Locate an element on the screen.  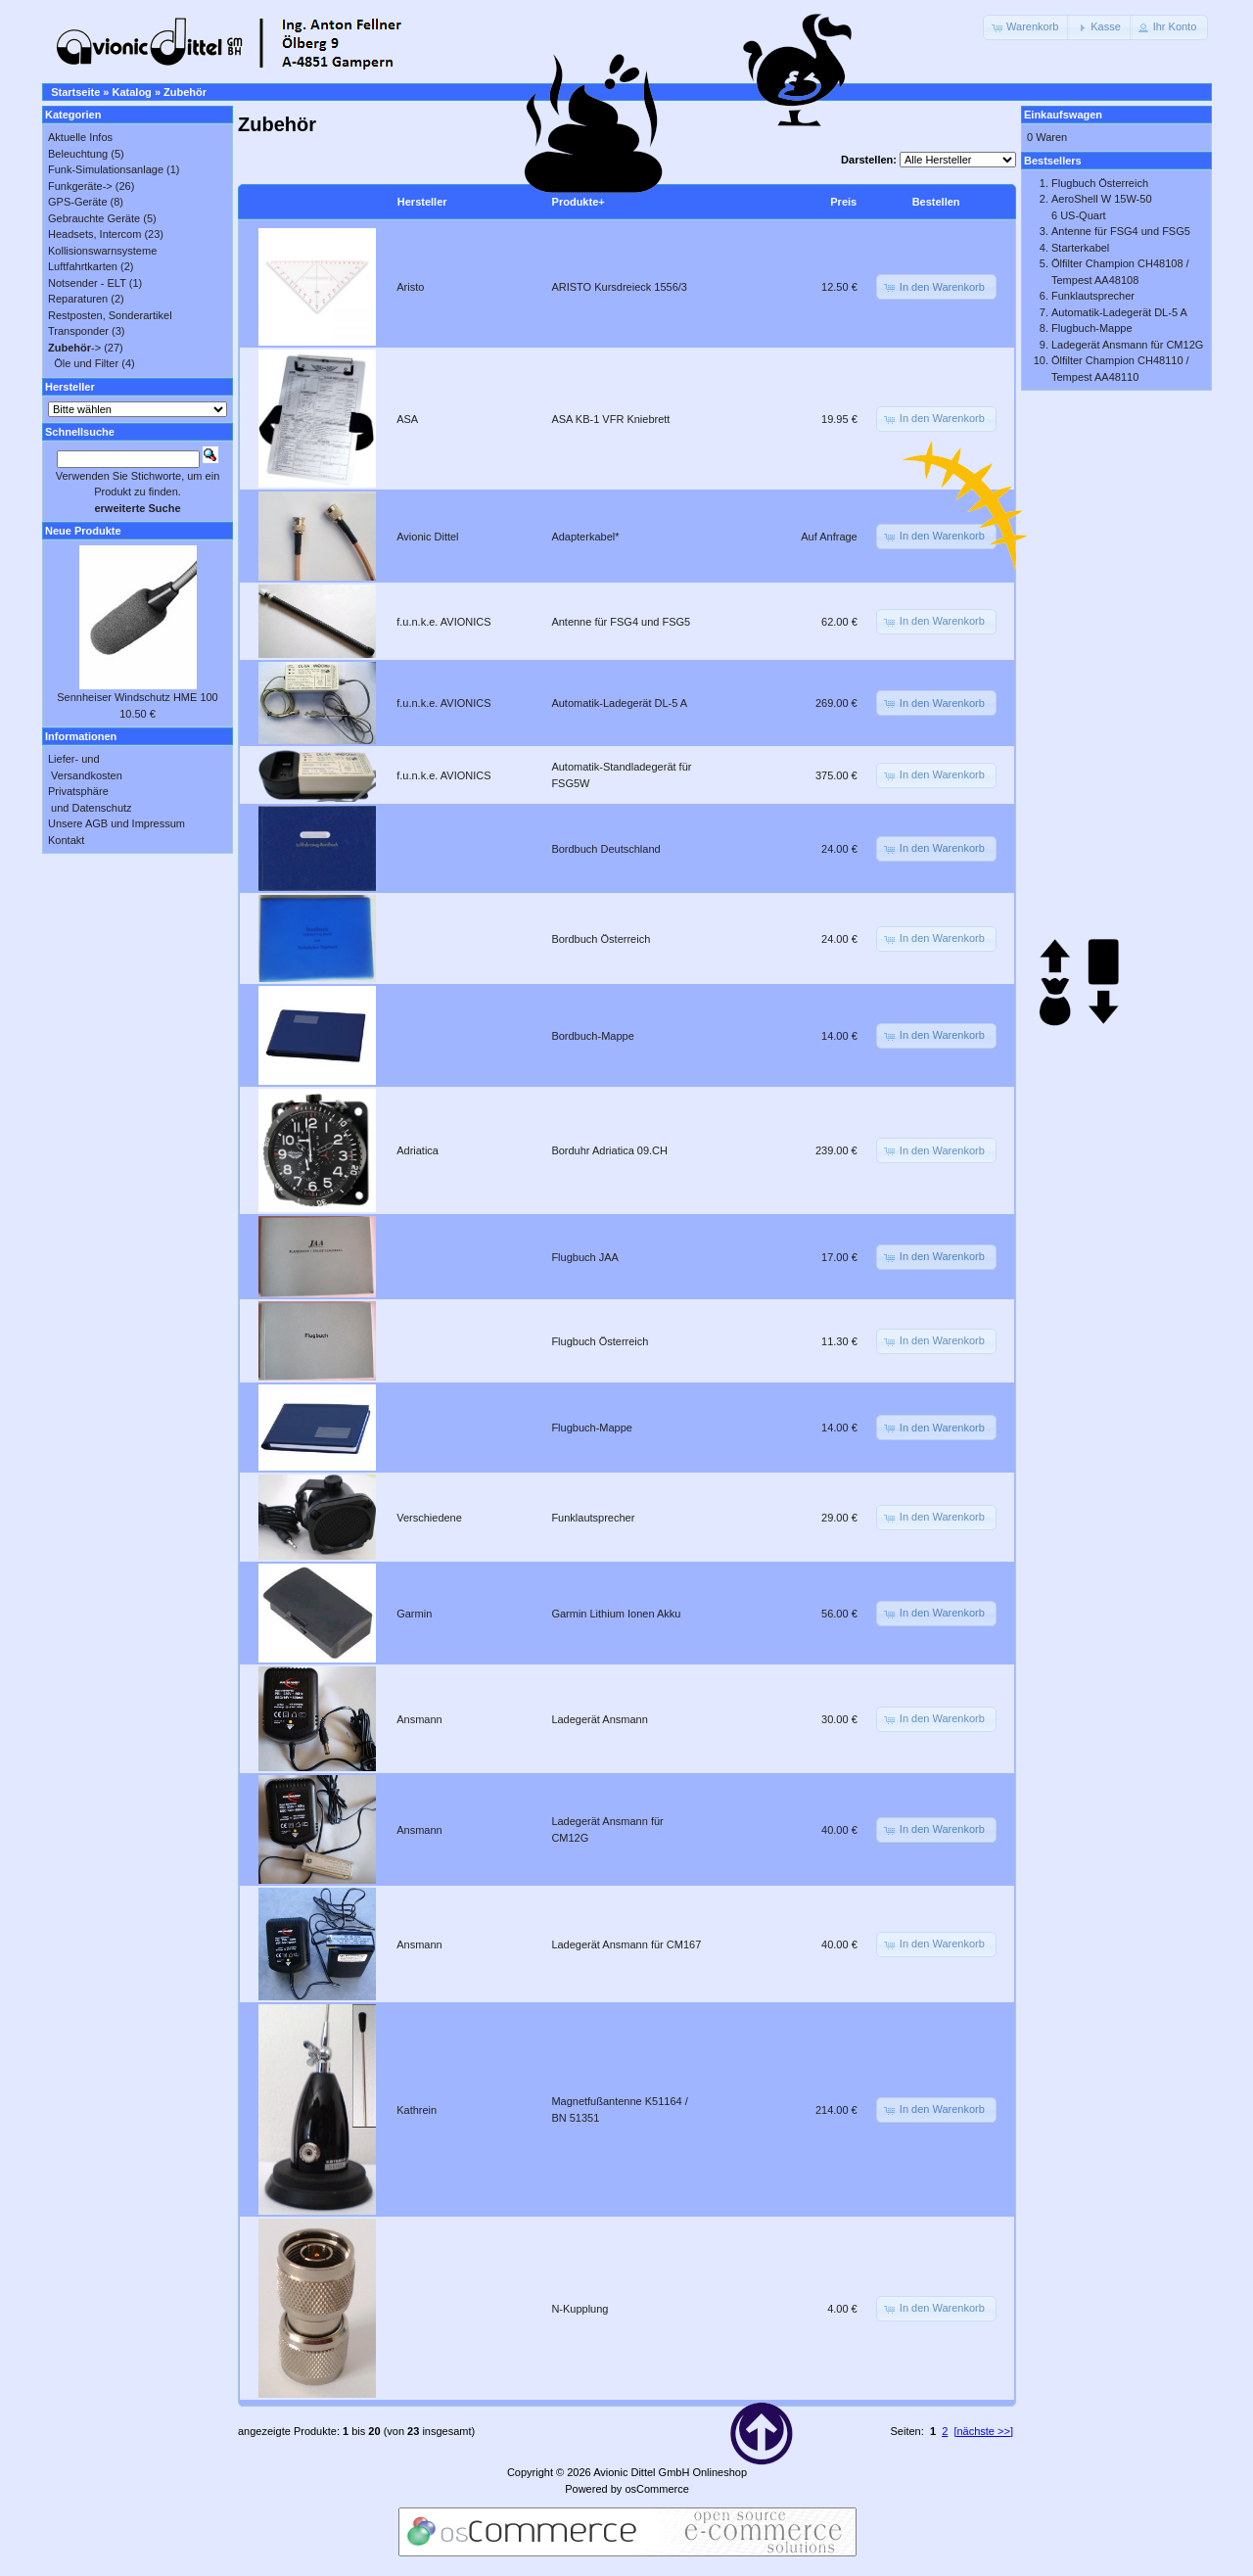
indicates north or upward direction in a game compass is located at coordinates (762, 2434).